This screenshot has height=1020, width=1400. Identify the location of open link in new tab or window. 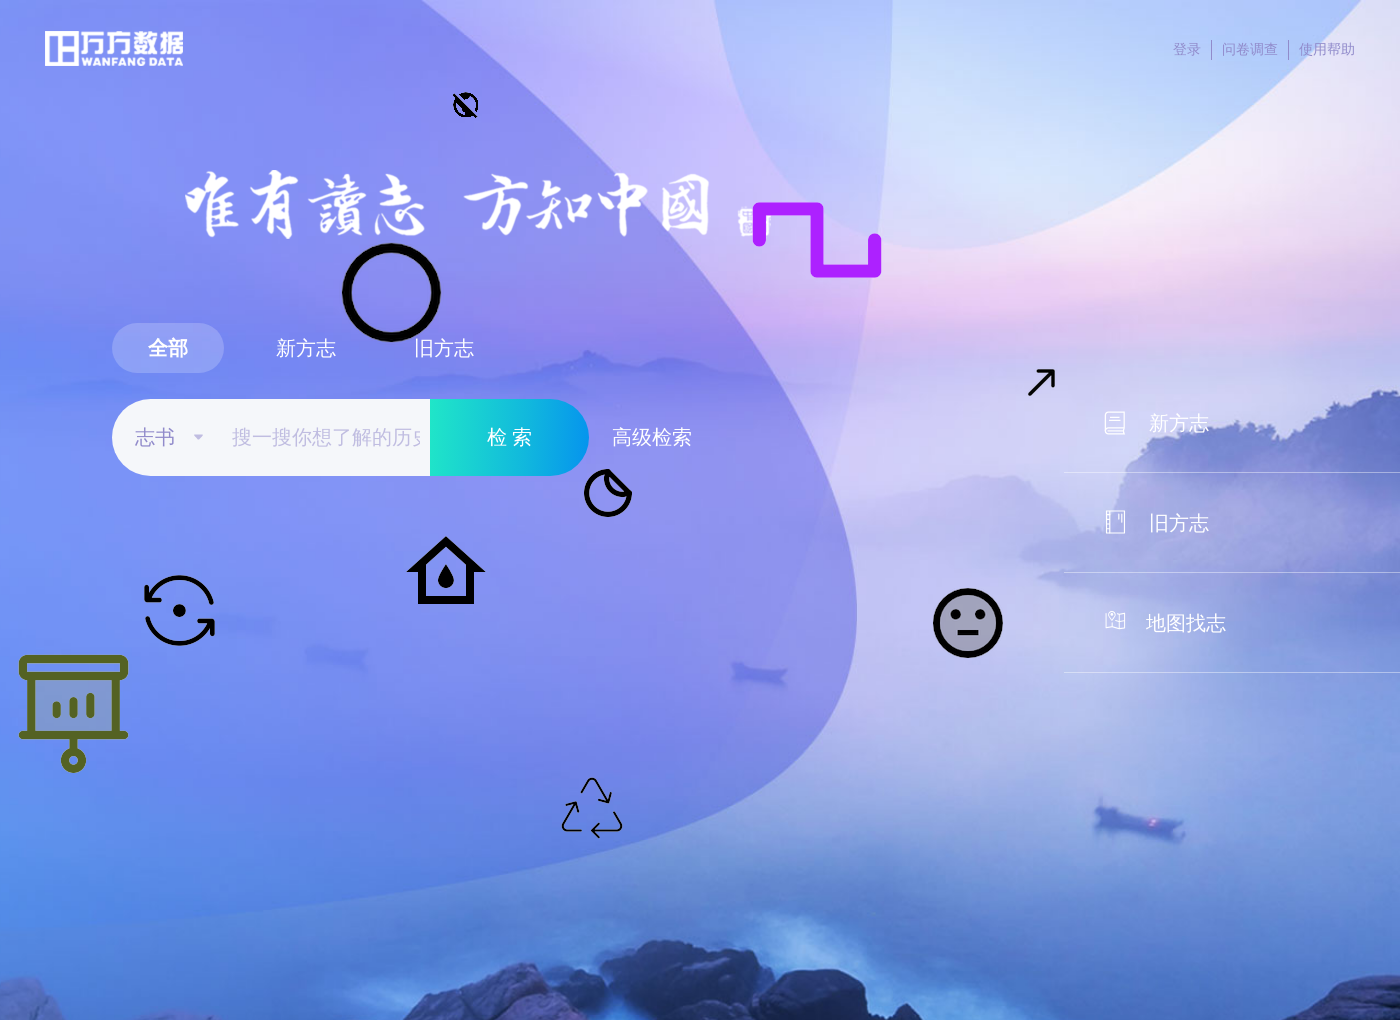
(1042, 382).